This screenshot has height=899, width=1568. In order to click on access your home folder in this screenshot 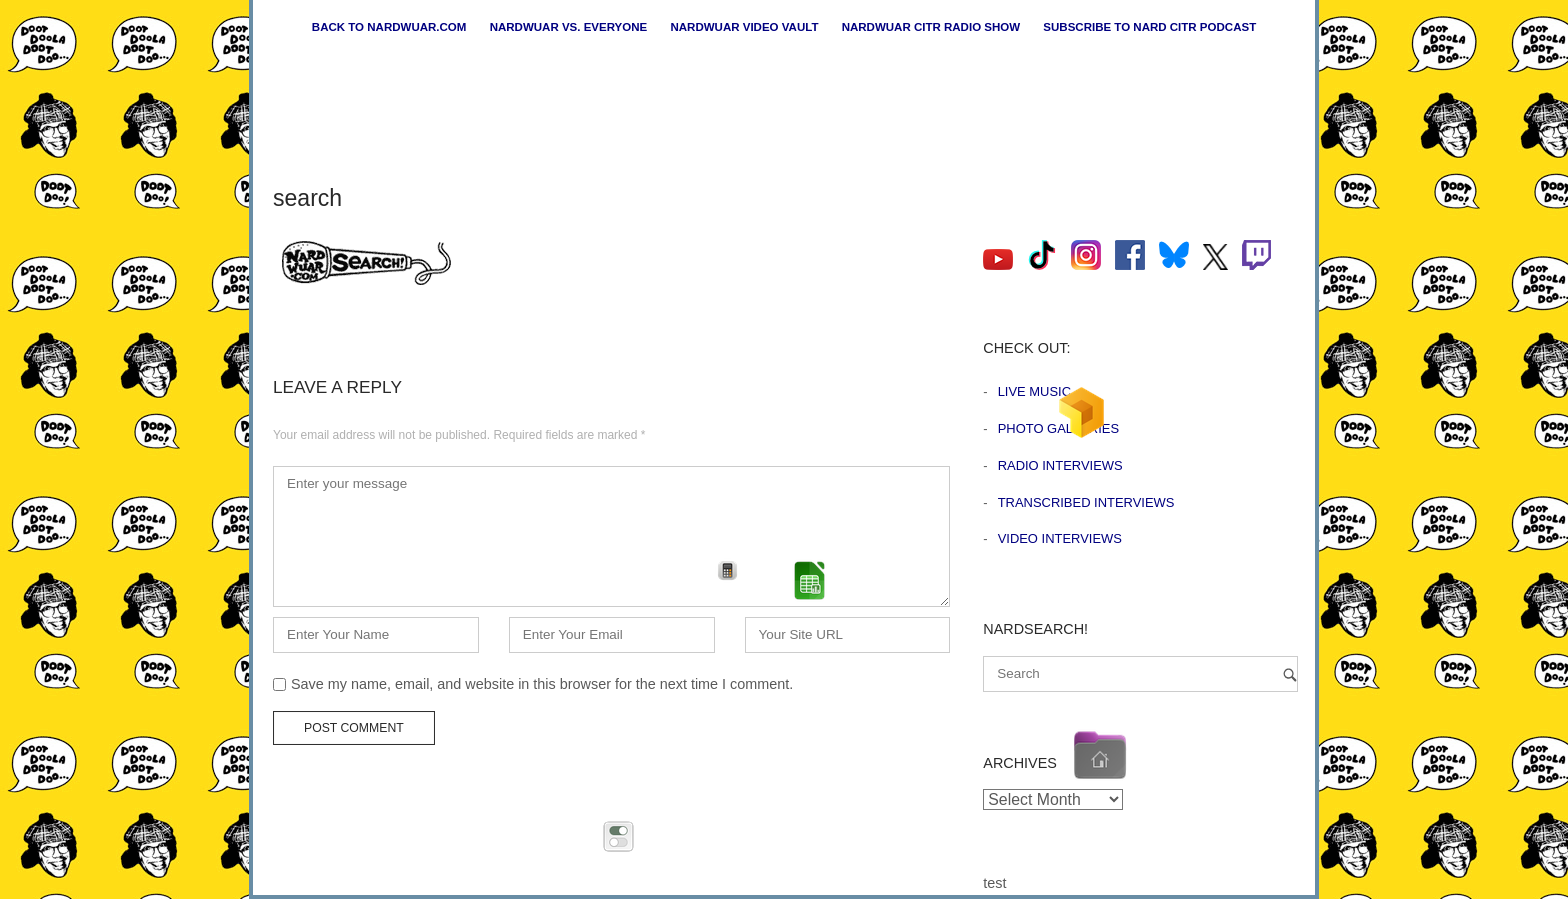, I will do `click(1100, 755)`.